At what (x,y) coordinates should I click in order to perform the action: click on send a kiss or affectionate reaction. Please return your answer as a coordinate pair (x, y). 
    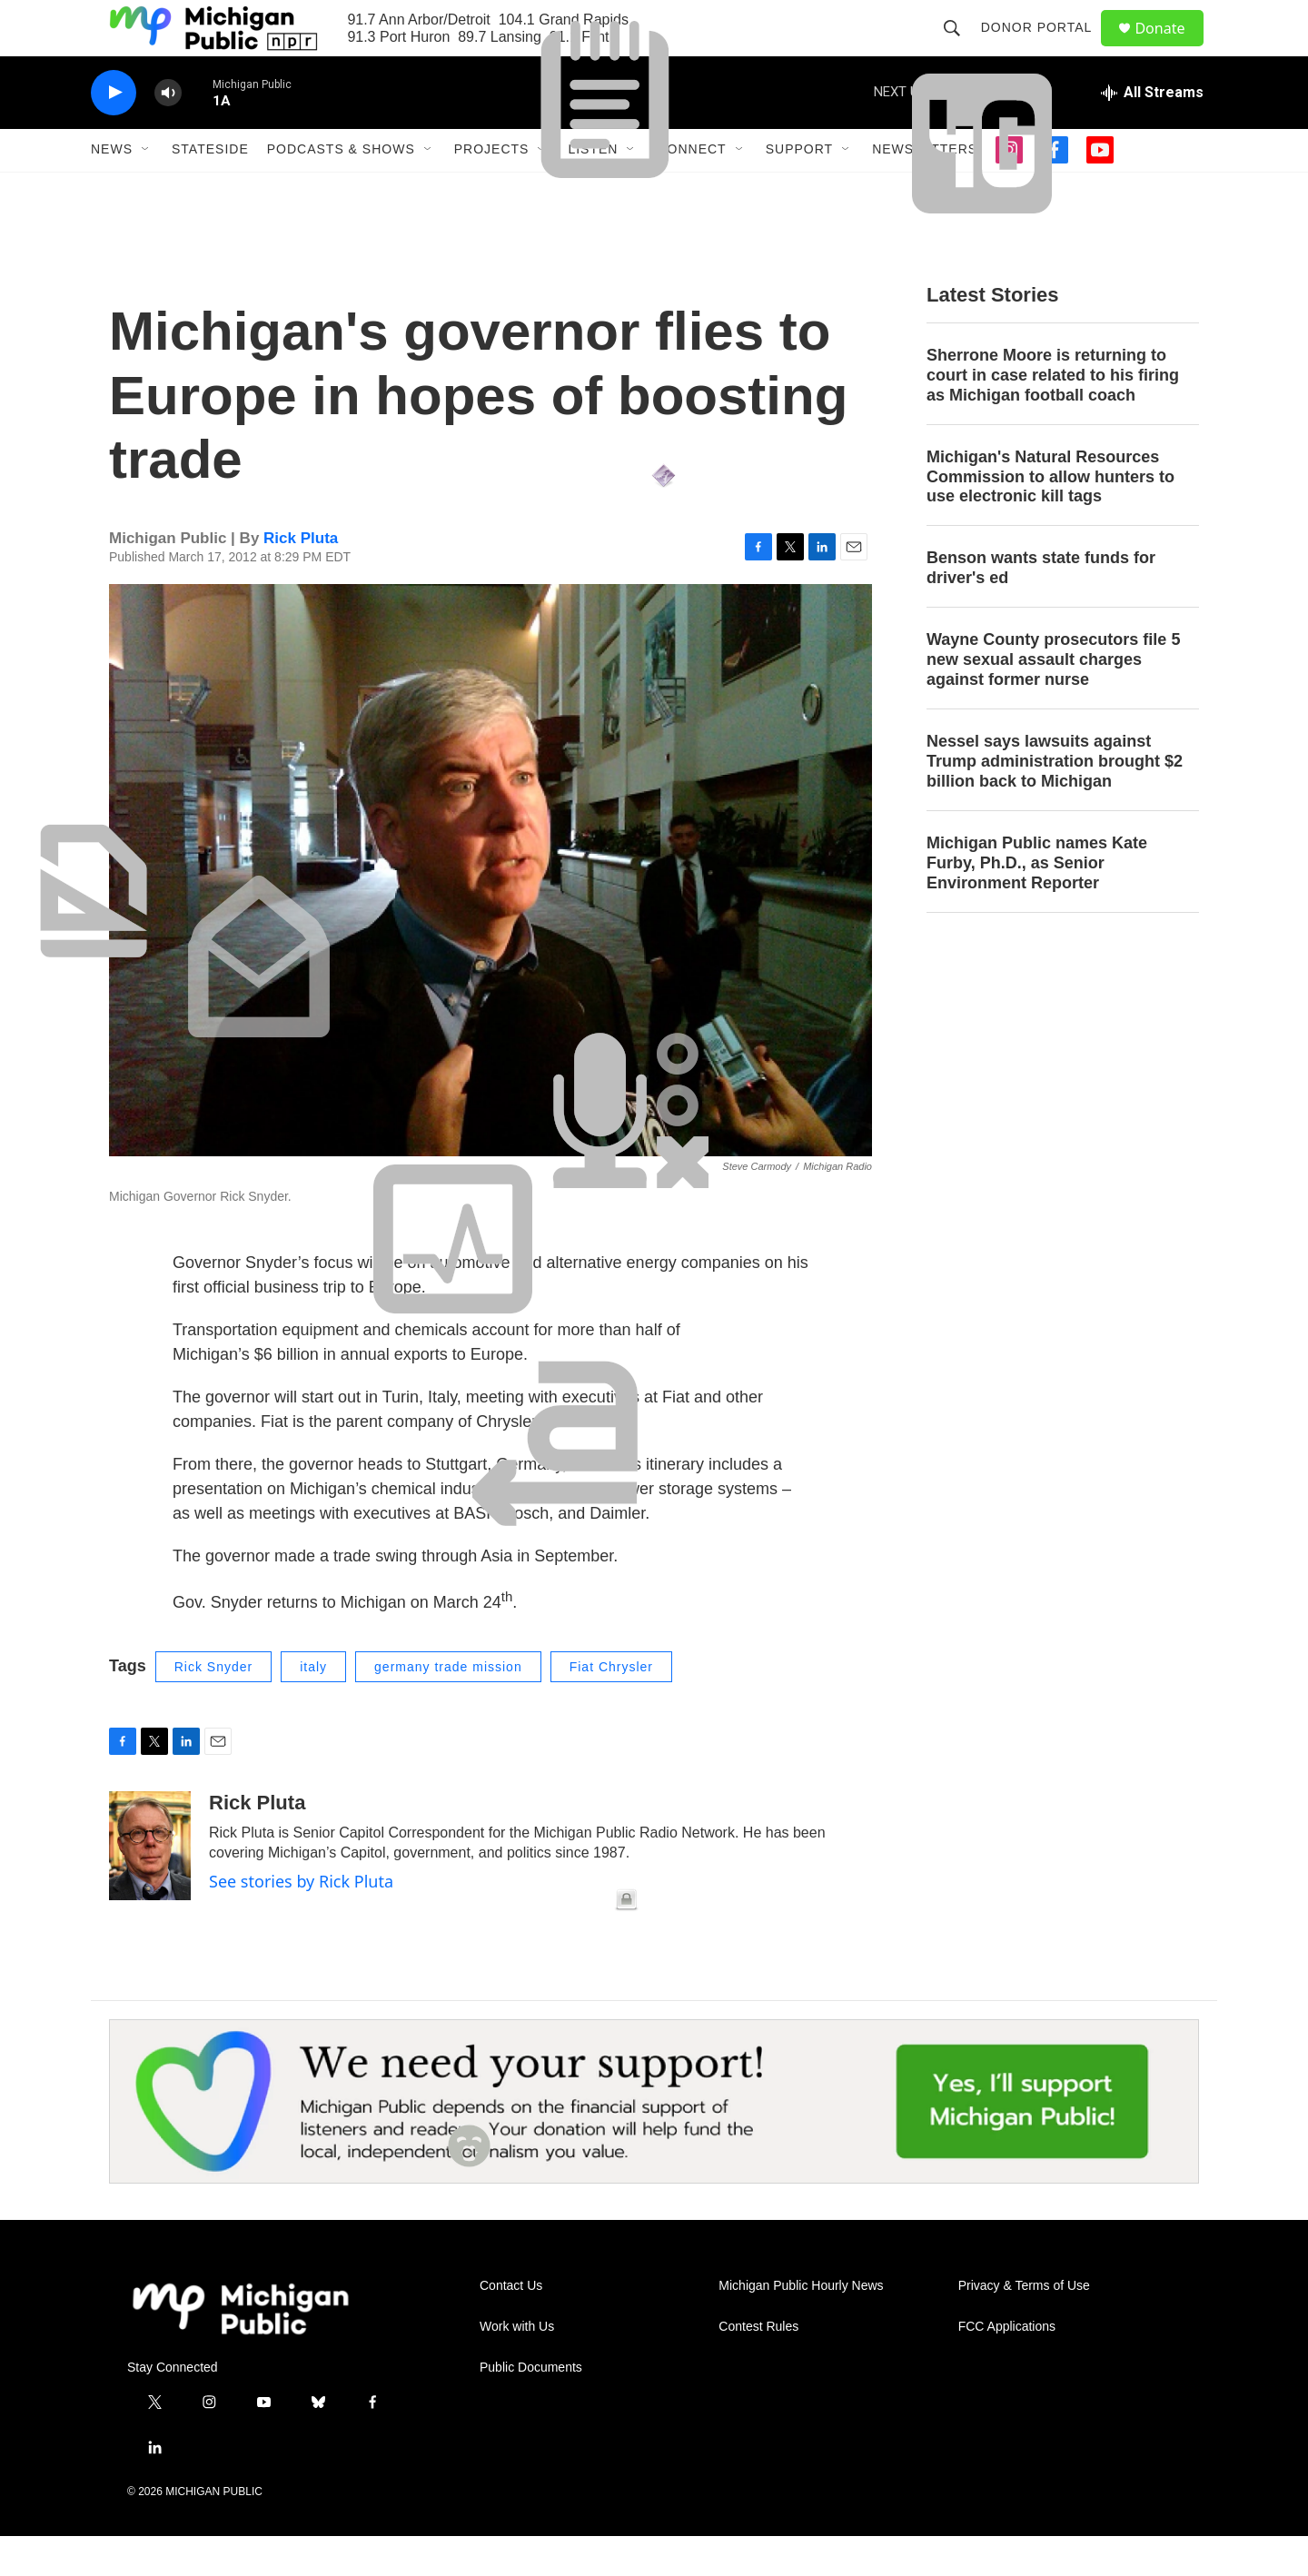
    Looking at the image, I should click on (469, 2145).